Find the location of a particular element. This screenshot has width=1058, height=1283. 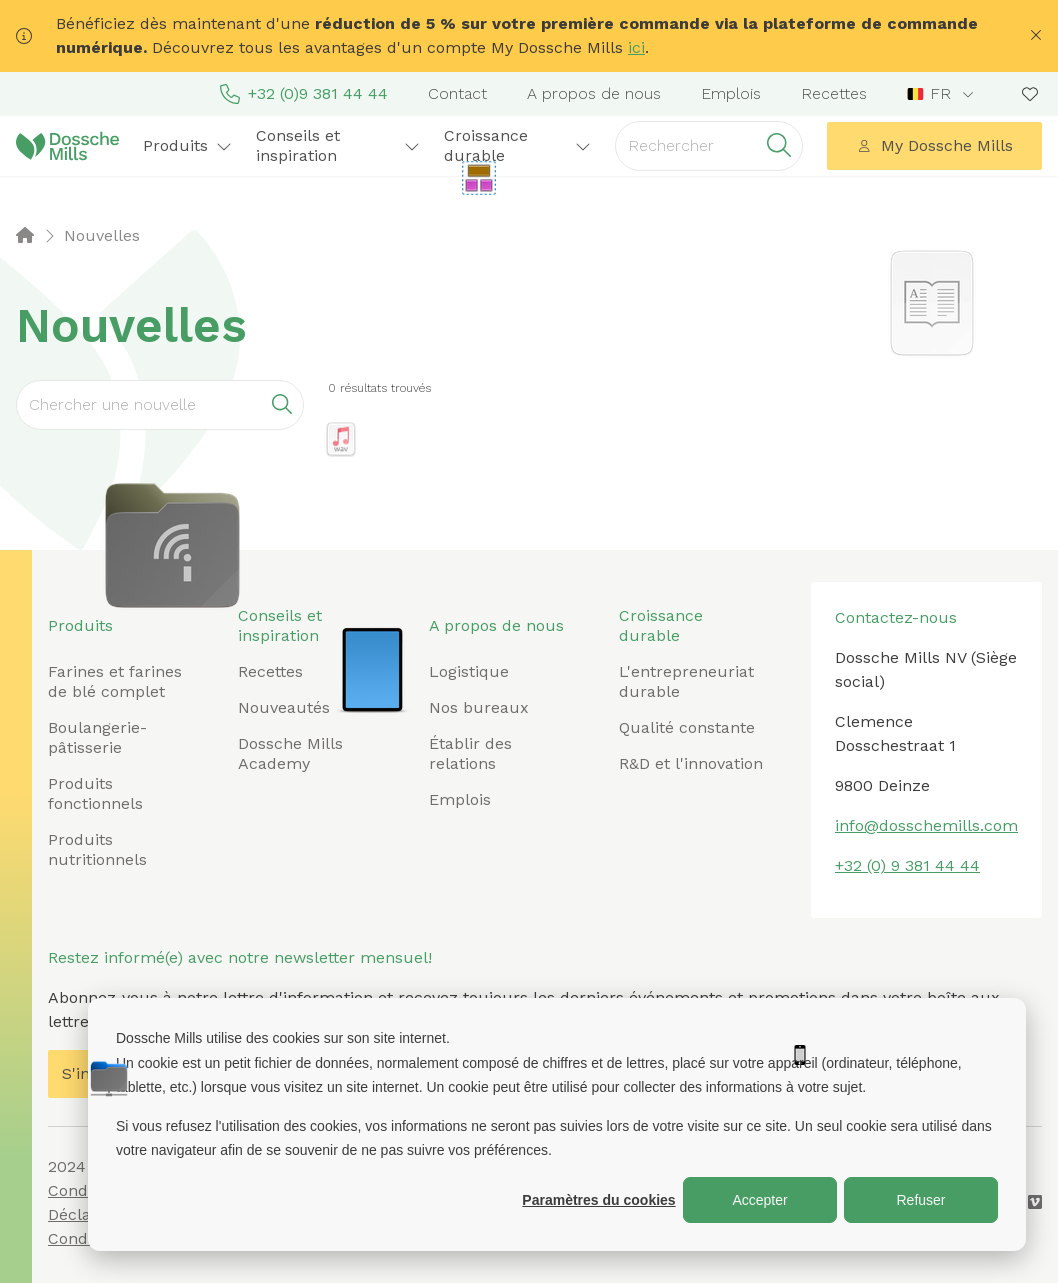

a wav audio file is located at coordinates (341, 439).